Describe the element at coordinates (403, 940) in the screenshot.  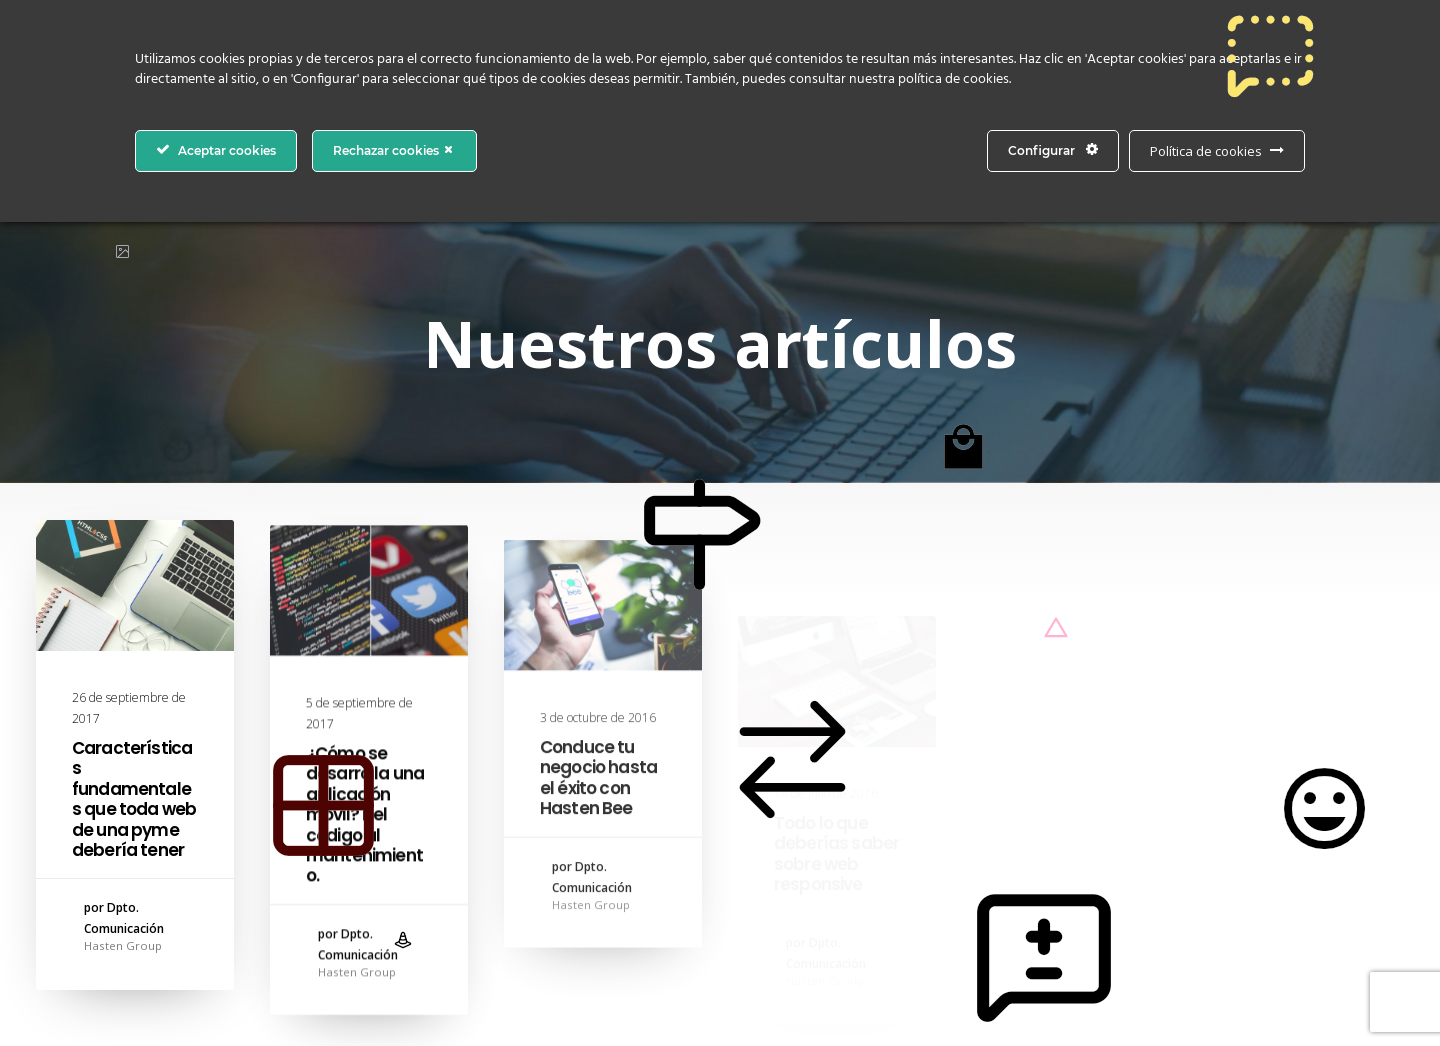
I see `indicates an area under construction or maintenance` at that location.